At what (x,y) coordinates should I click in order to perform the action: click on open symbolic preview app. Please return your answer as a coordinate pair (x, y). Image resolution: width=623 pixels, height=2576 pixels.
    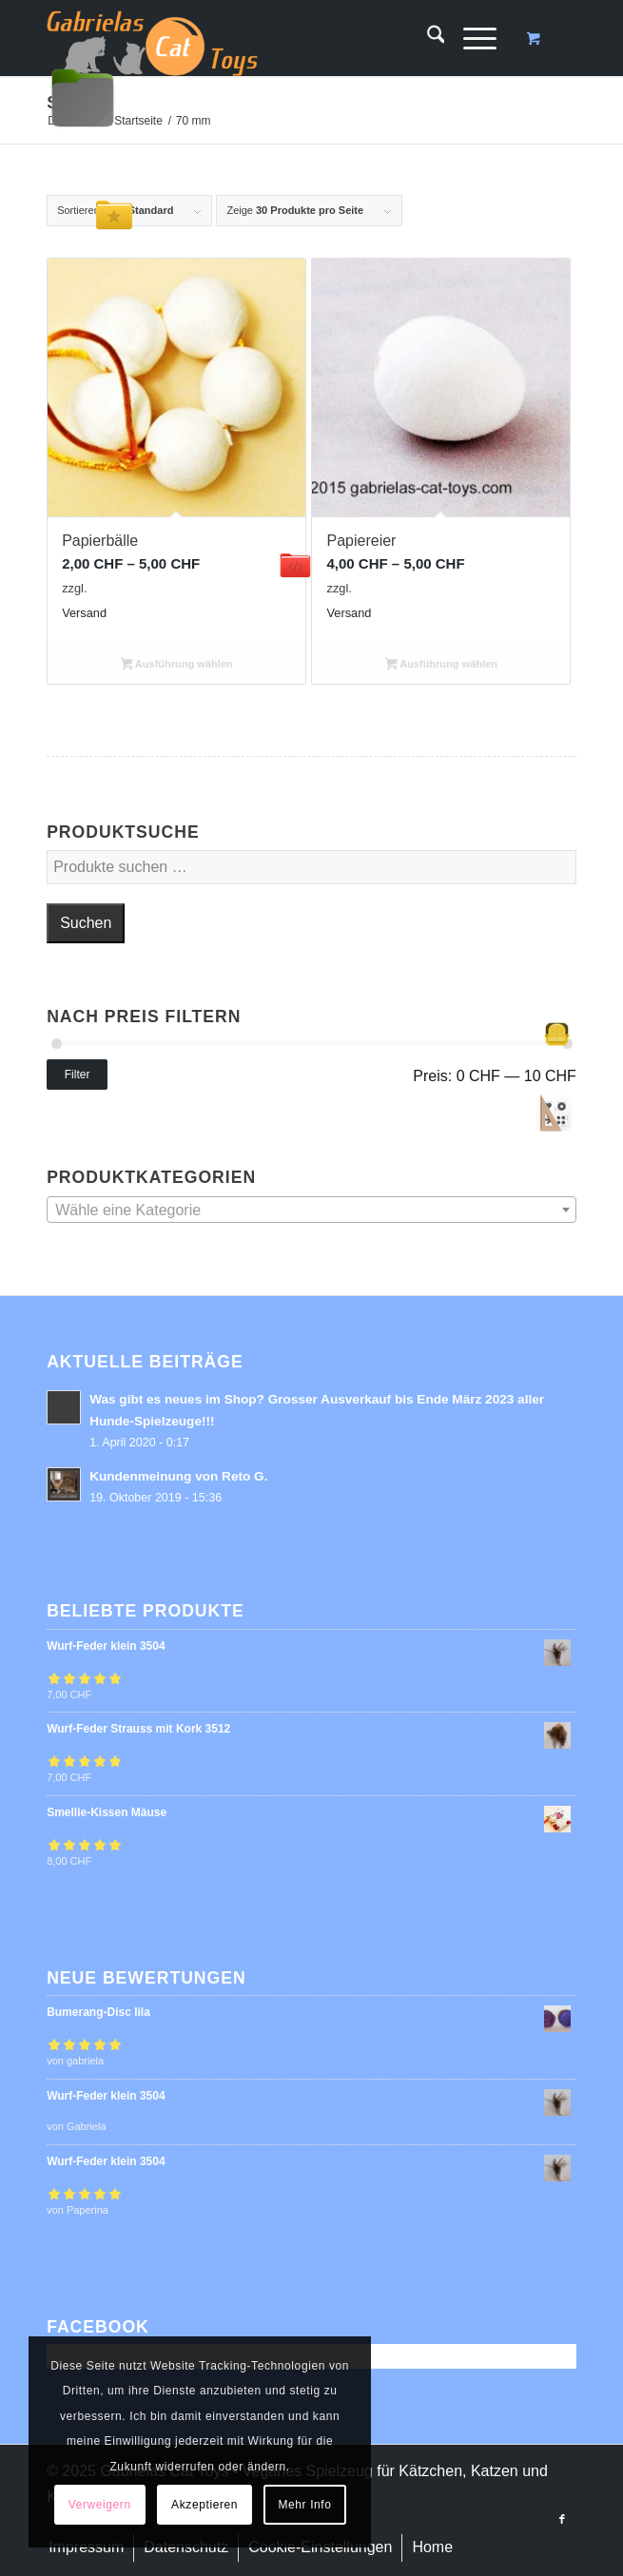
    Looking at the image, I should click on (555, 1113).